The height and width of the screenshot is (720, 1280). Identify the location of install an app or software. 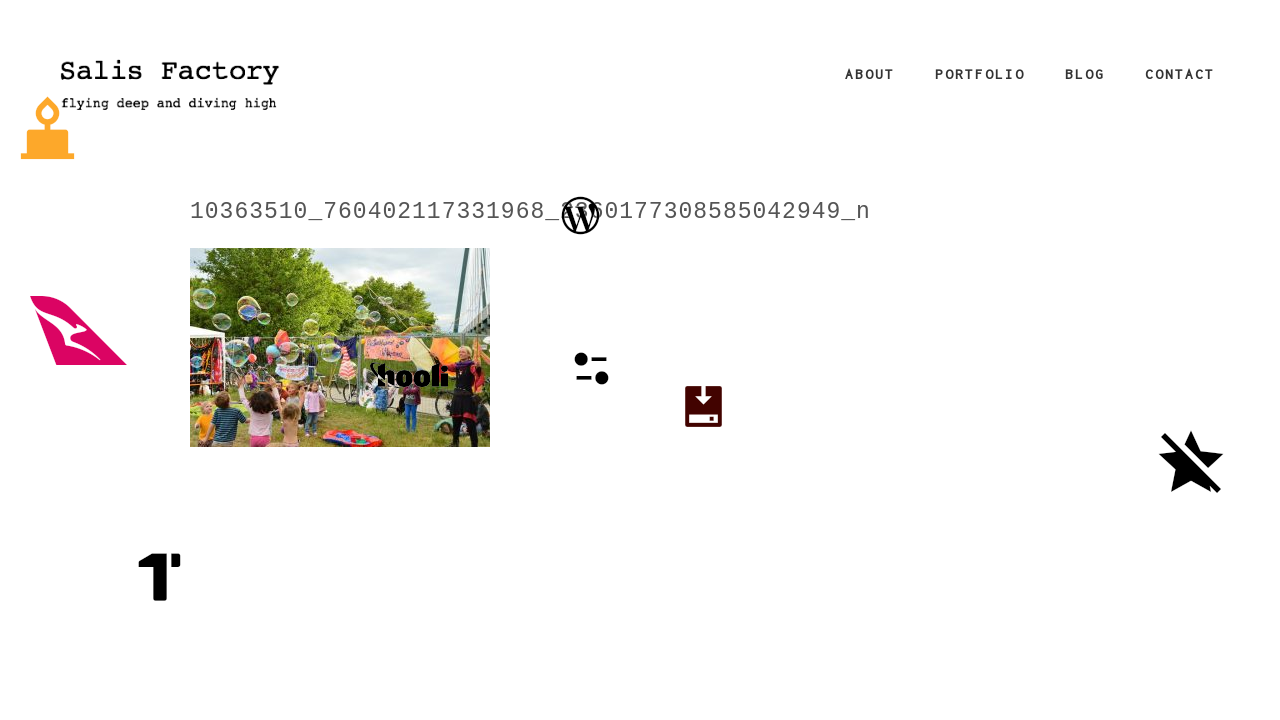
(703, 406).